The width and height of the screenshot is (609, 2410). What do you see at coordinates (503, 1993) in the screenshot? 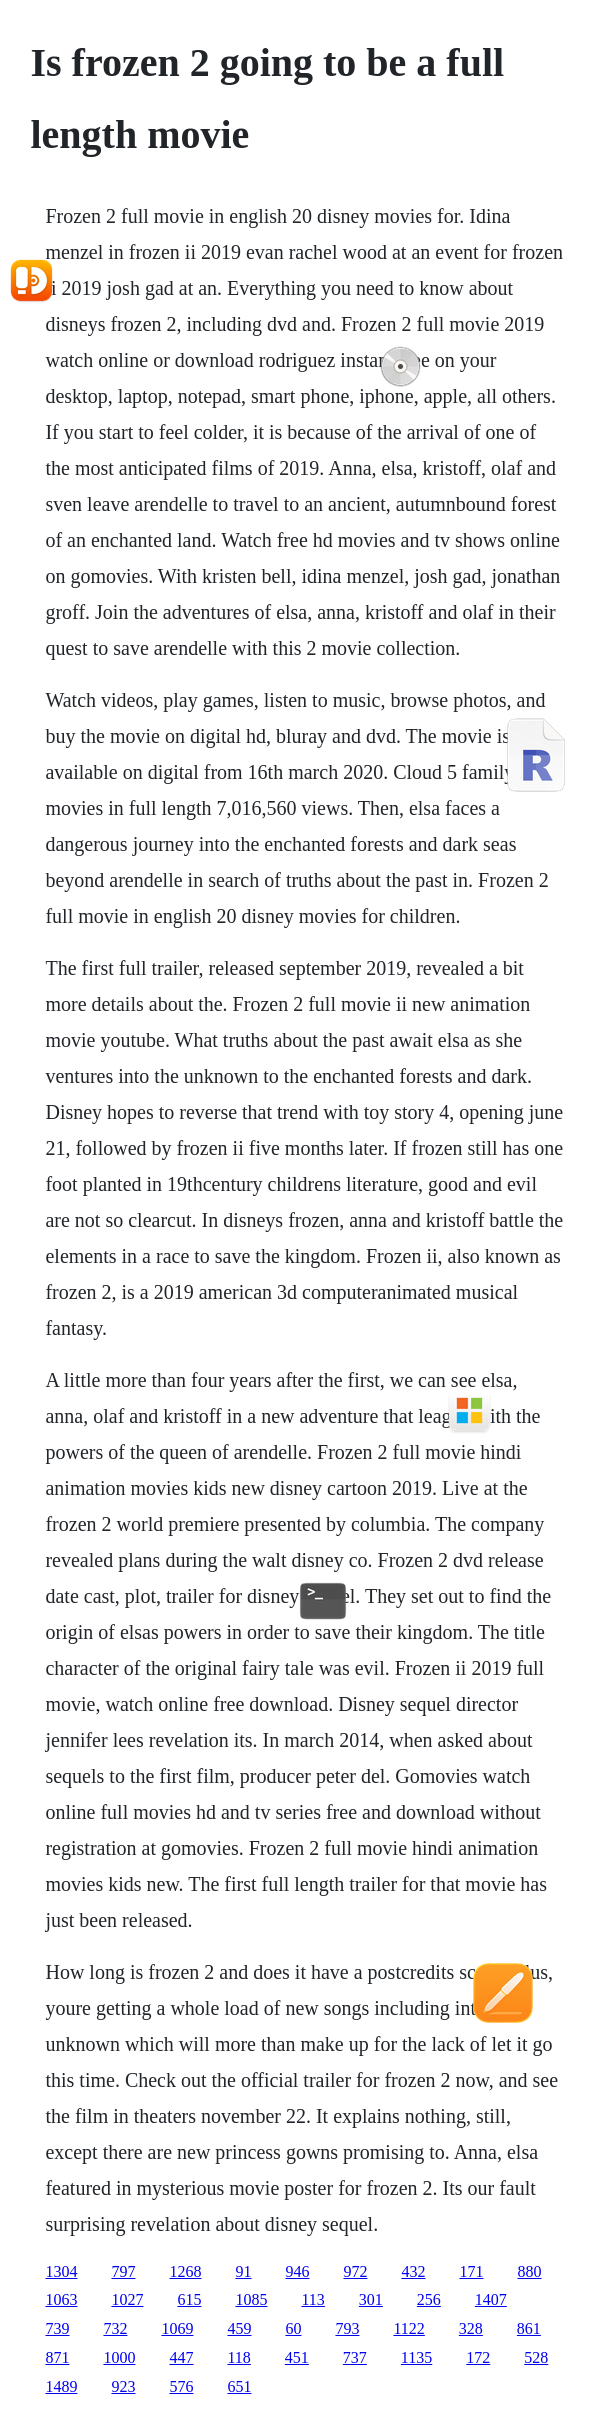
I see `open LibreOffice Impress presentation software` at bounding box center [503, 1993].